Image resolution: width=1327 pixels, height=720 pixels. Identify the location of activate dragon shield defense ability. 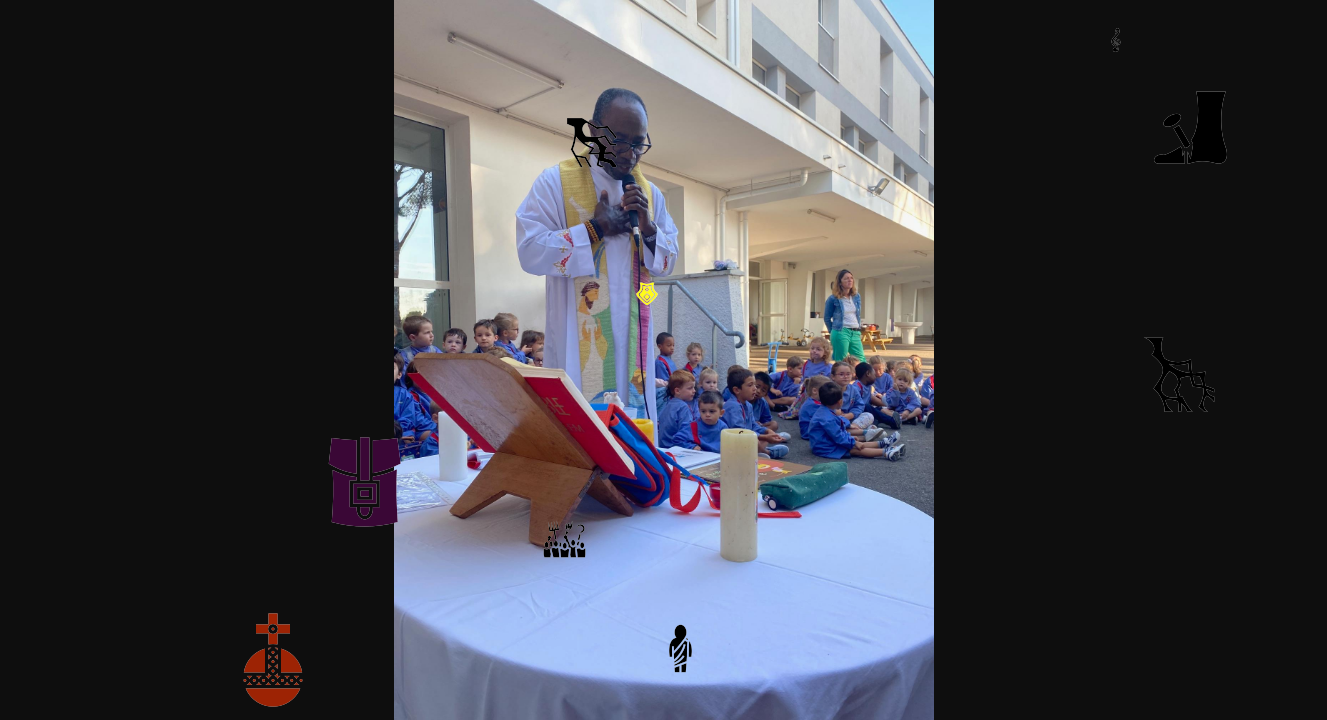
(647, 294).